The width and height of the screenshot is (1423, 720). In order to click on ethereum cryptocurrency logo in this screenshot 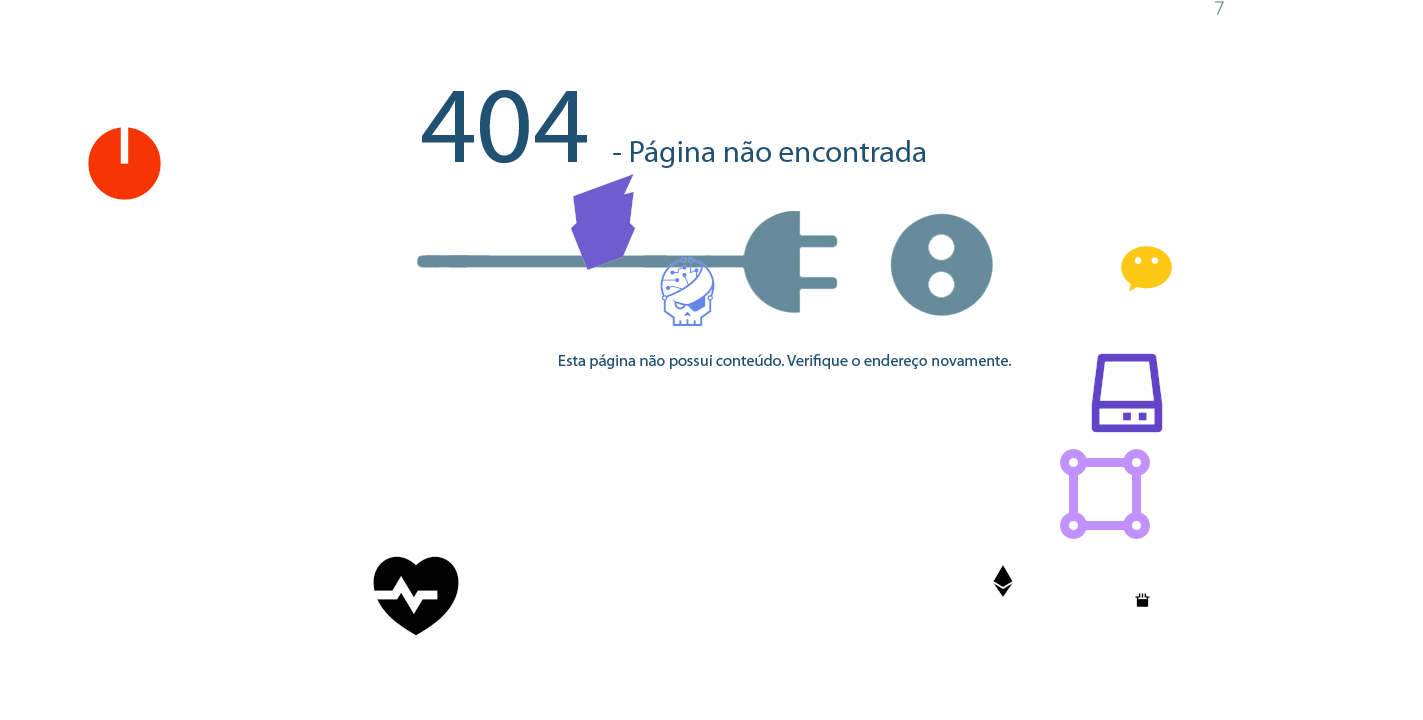, I will do `click(1003, 581)`.